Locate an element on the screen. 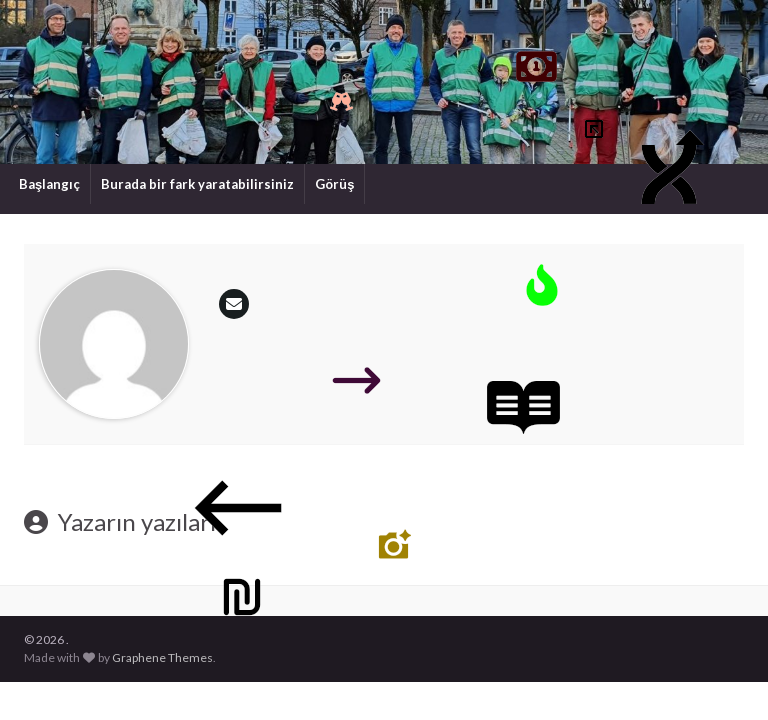 The height and width of the screenshot is (720, 768). celebrate an achievement or milestone is located at coordinates (341, 101).